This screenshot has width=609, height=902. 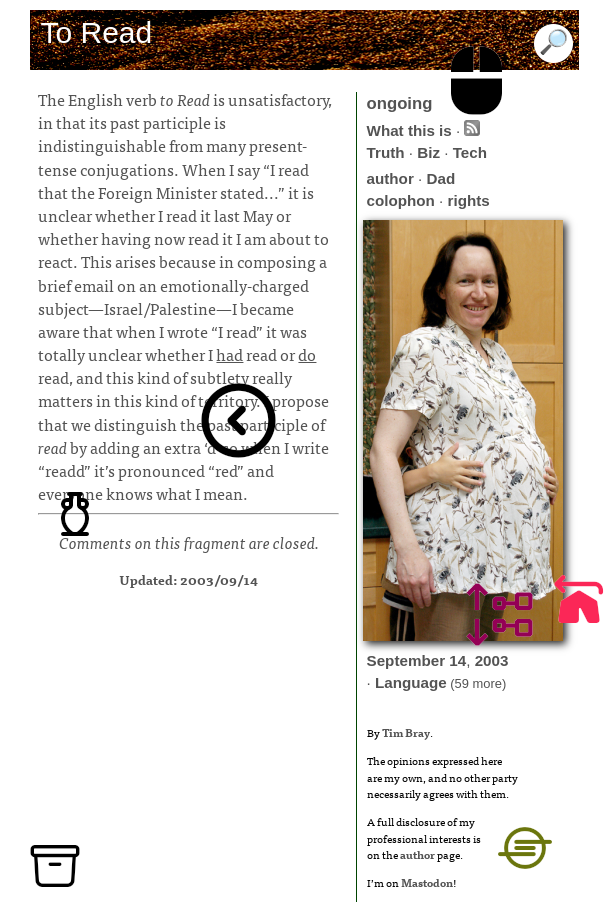 What do you see at coordinates (525, 848) in the screenshot?
I see `ioxhost web hosting service logo` at bounding box center [525, 848].